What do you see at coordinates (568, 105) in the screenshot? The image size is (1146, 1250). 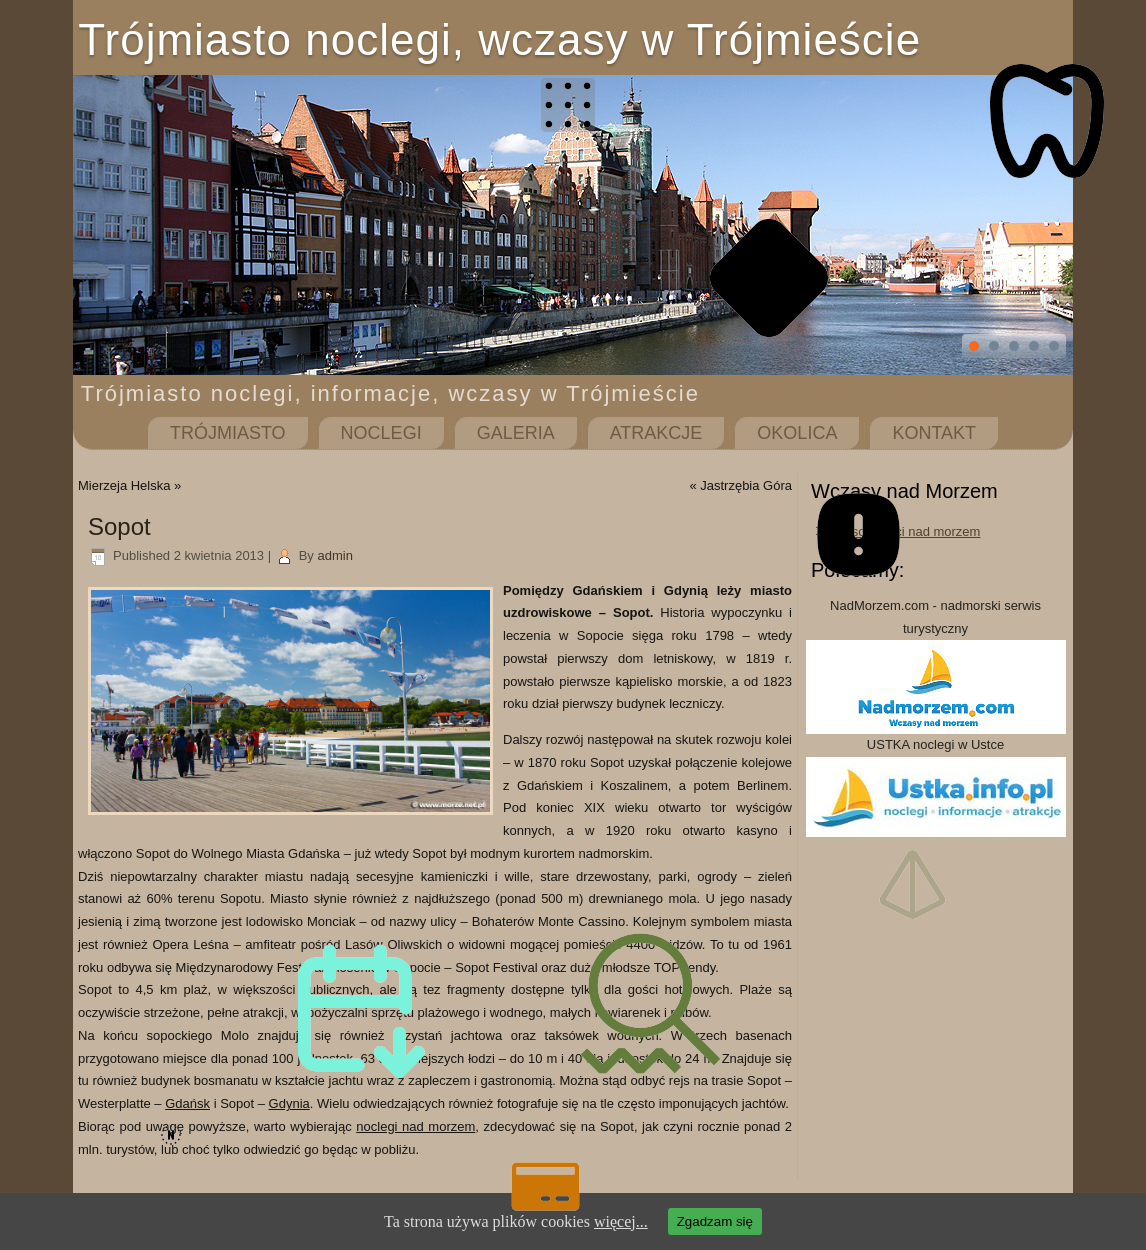 I see `open app drawer or launcher` at bounding box center [568, 105].